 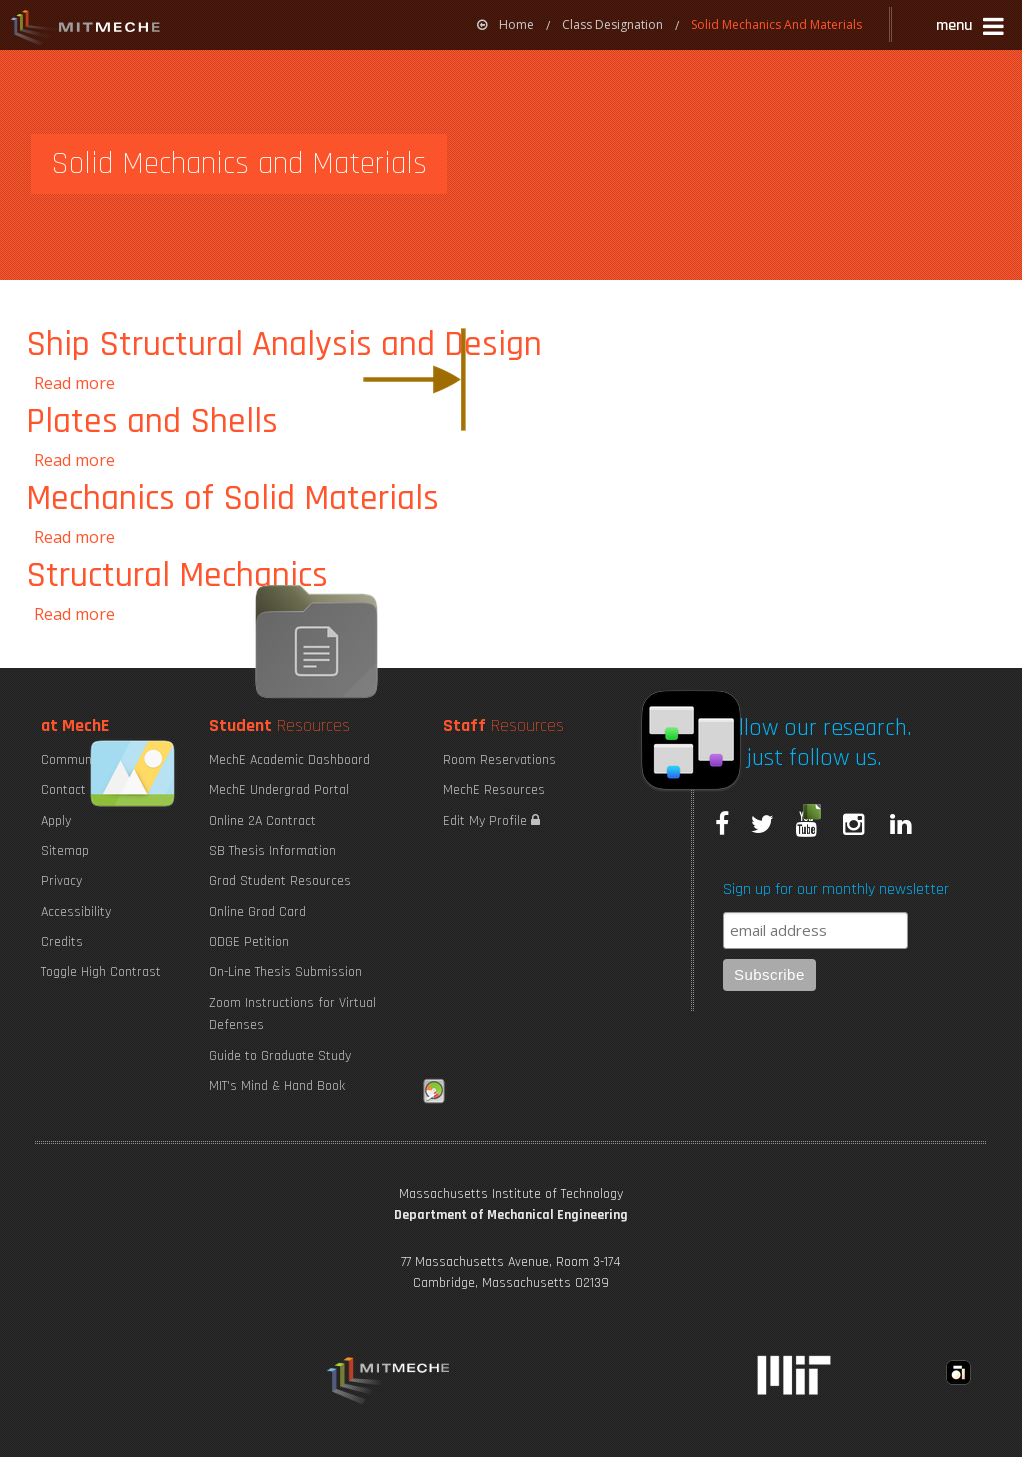 What do you see at coordinates (958, 1372) in the screenshot?
I see `open anytype app` at bounding box center [958, 1372].